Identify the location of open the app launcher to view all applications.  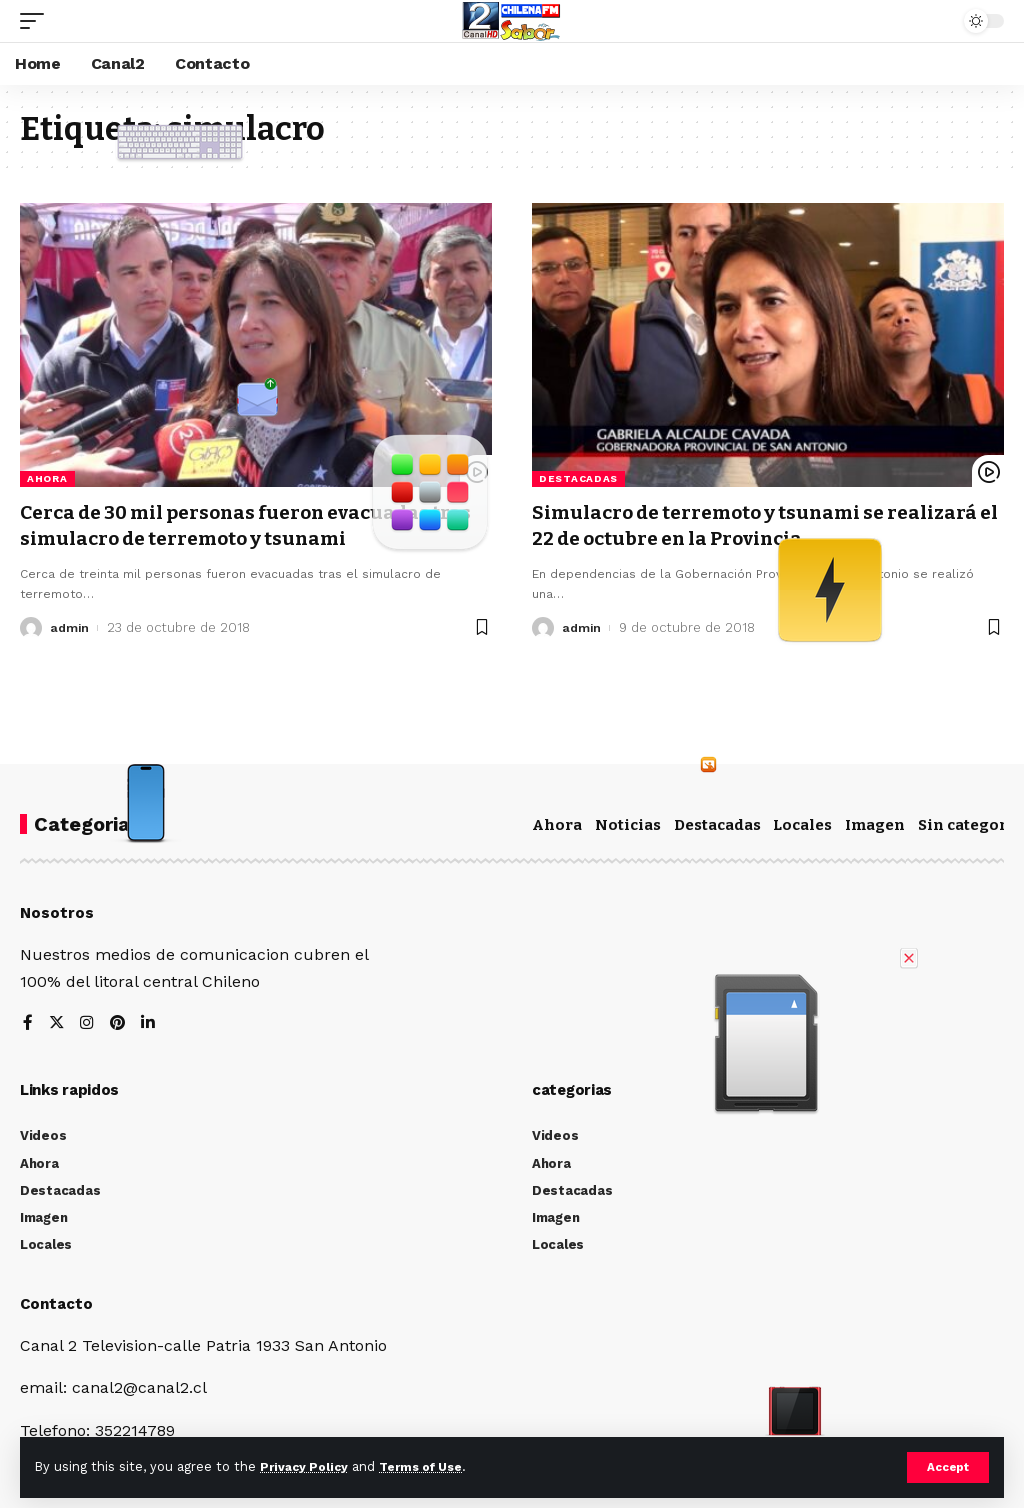
(430, 492).